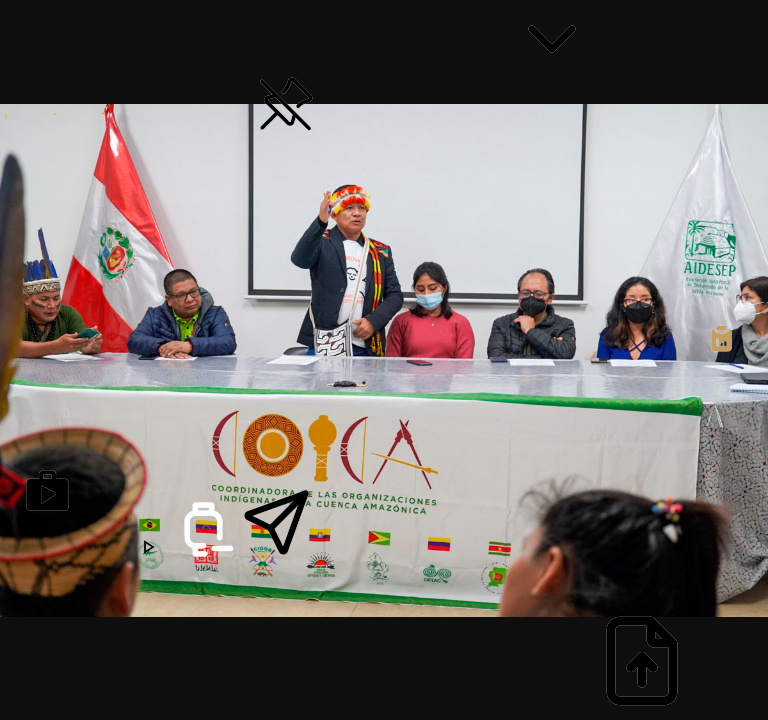  I want to click on send a message, so click(277, 522).